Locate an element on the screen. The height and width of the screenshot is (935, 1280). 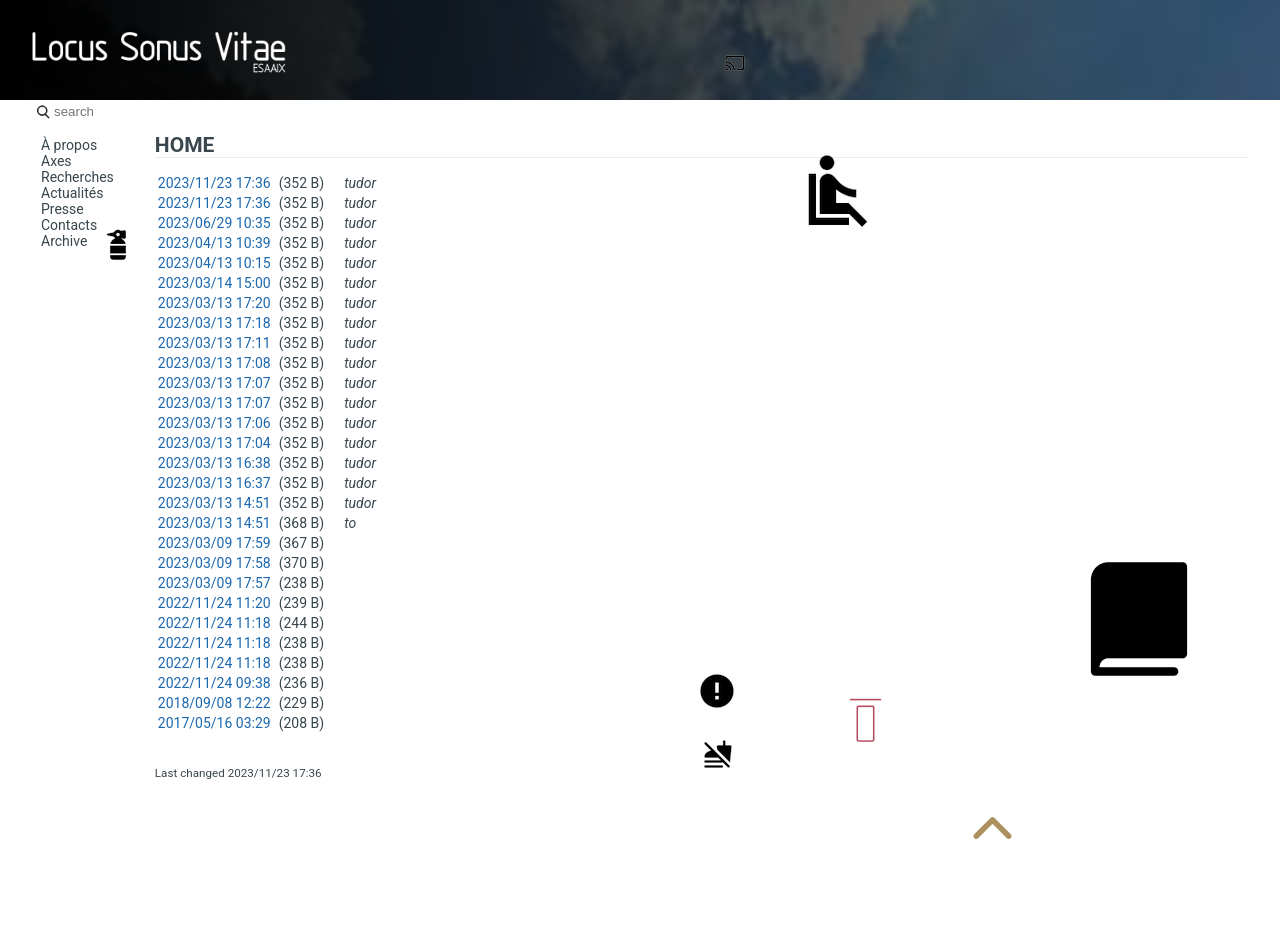
locate fire safety equipment is located at coordinates (118, 244).